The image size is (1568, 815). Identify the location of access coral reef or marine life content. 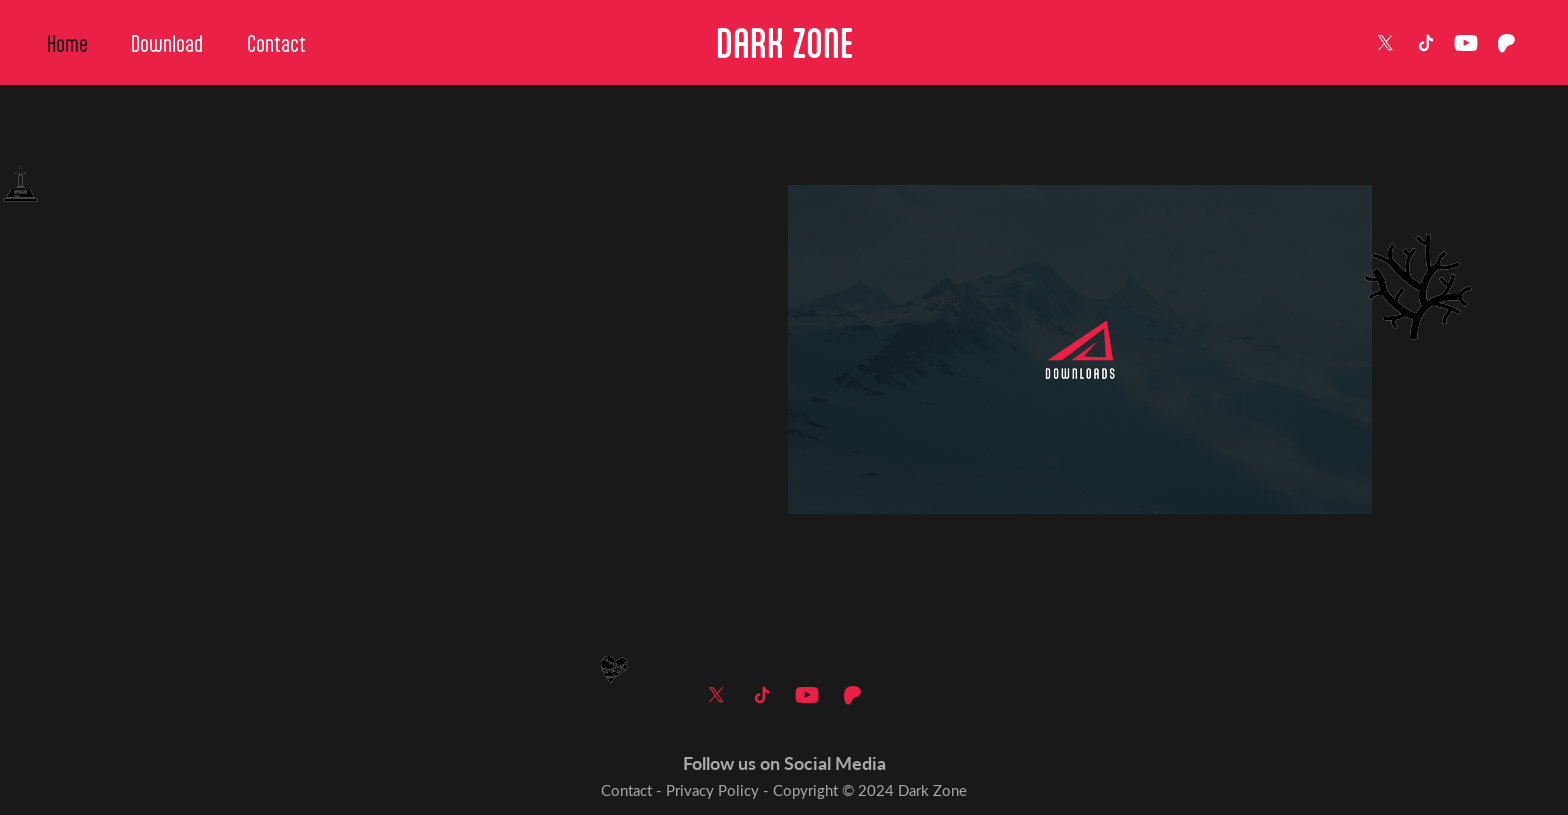
(1418, 287).